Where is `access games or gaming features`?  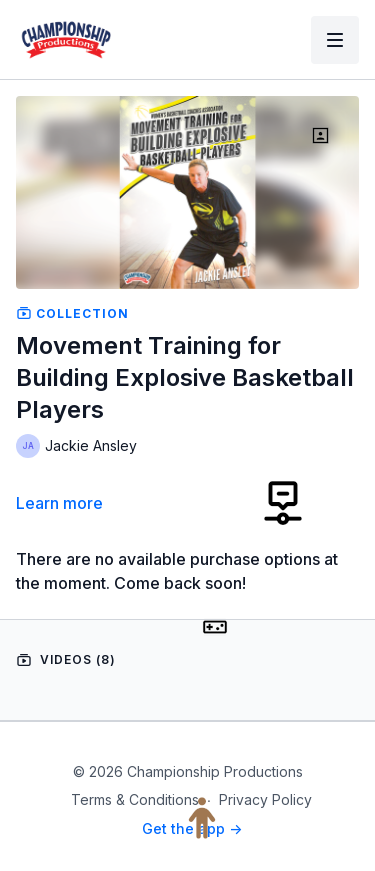
access games or gaming features is located at coordinates (215, 627).